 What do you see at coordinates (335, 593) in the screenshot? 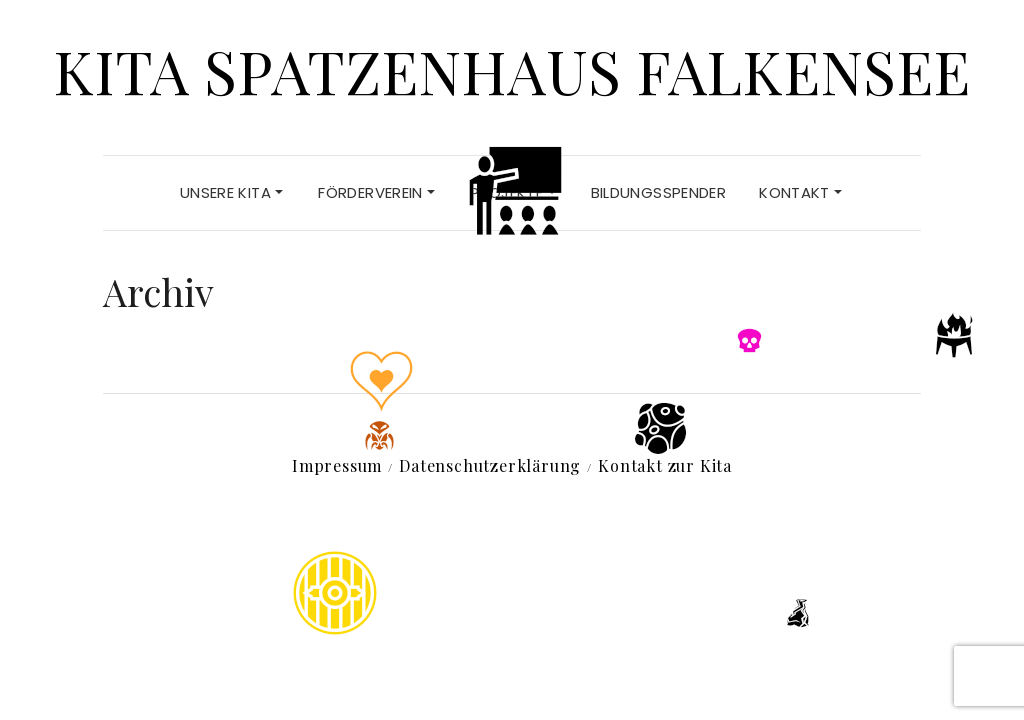
I see `select a defensive item or shield equipment` at bounding box center [335, 593].